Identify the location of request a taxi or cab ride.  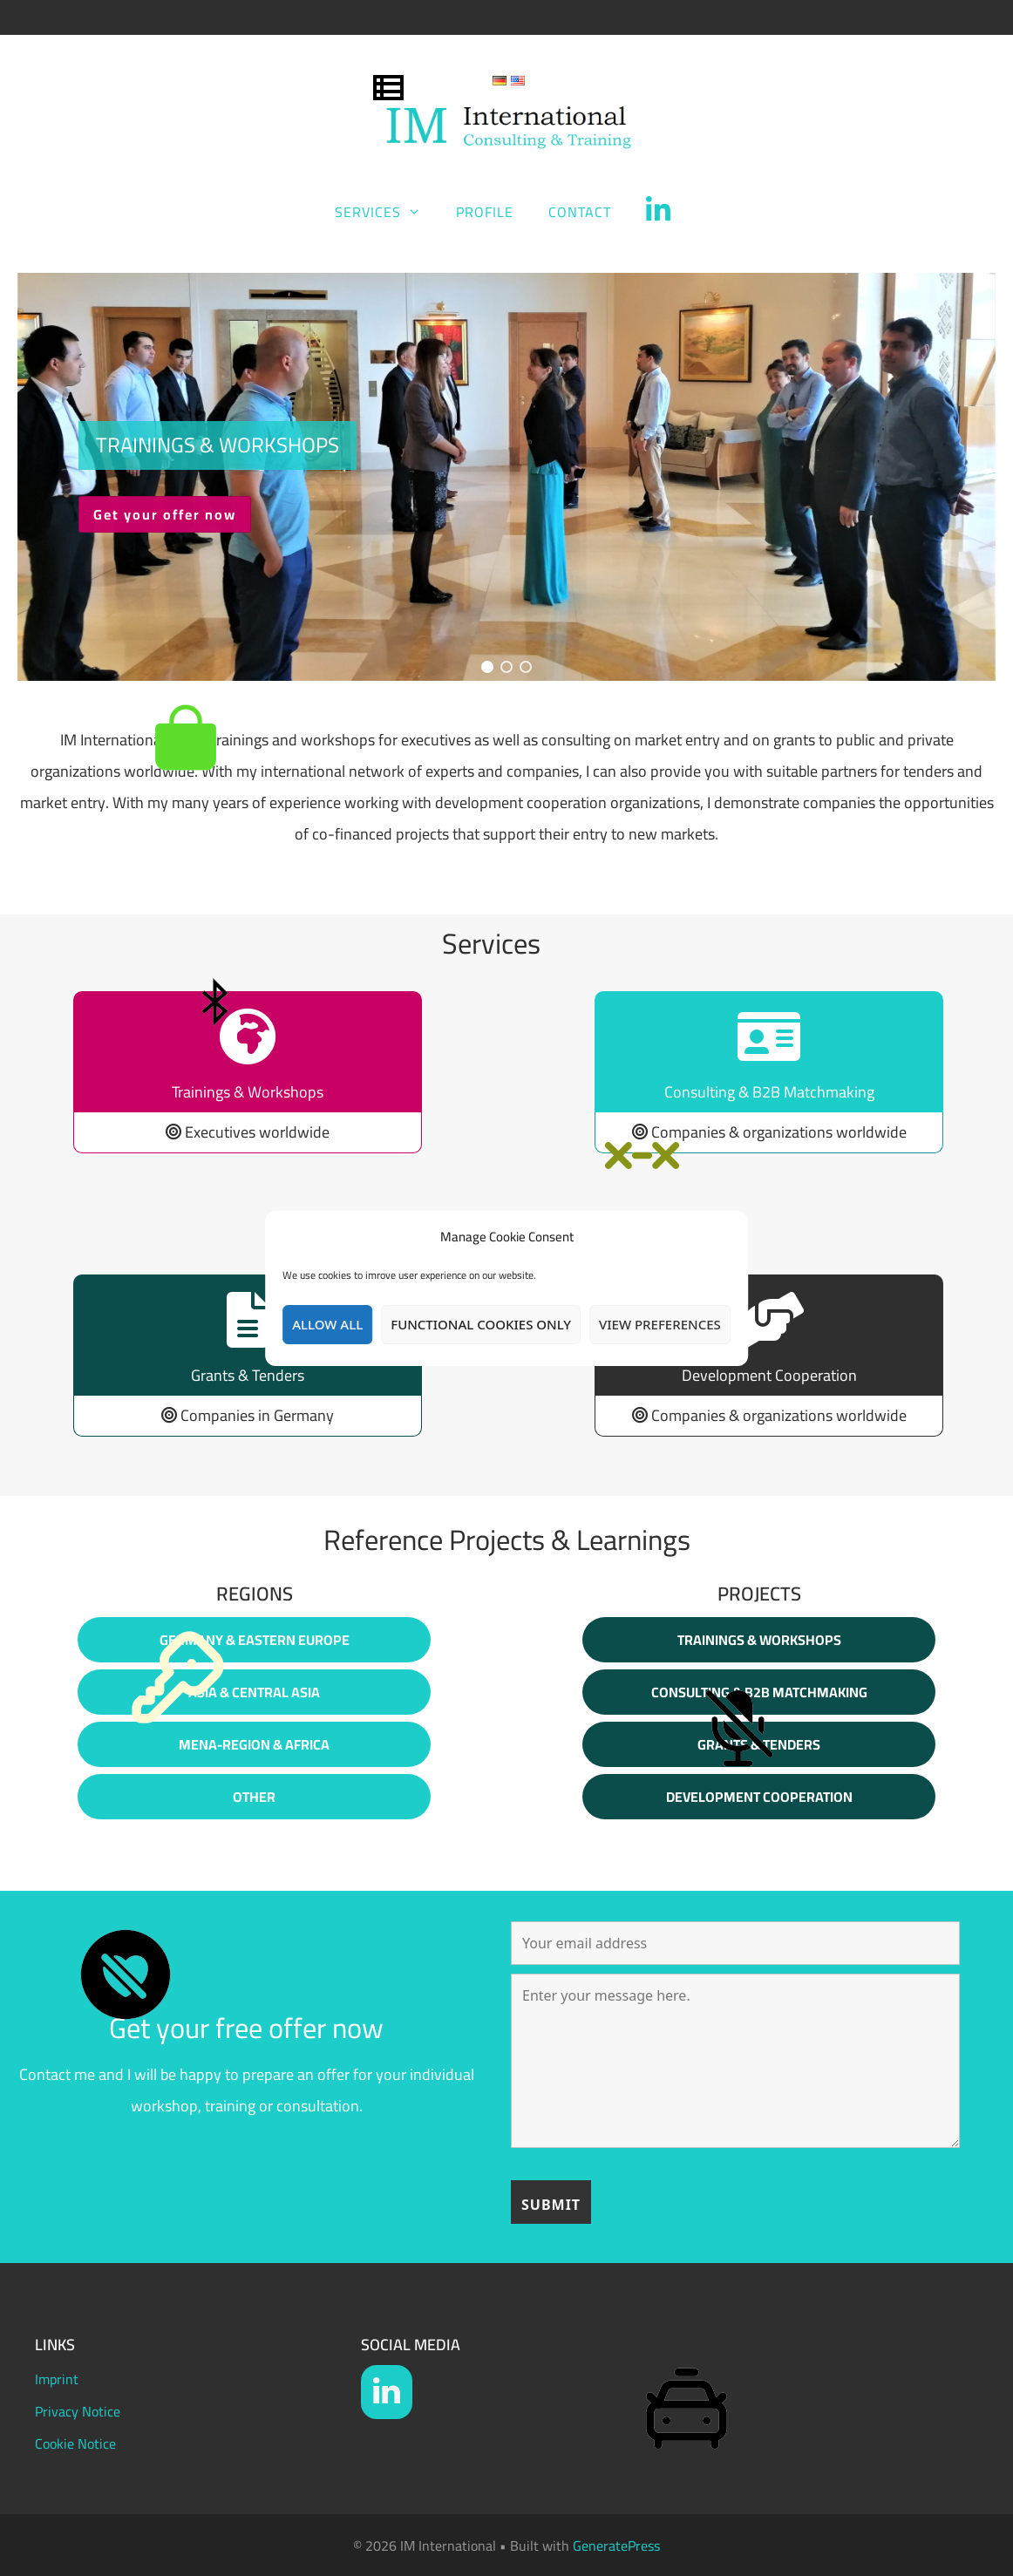
(686, 2412).